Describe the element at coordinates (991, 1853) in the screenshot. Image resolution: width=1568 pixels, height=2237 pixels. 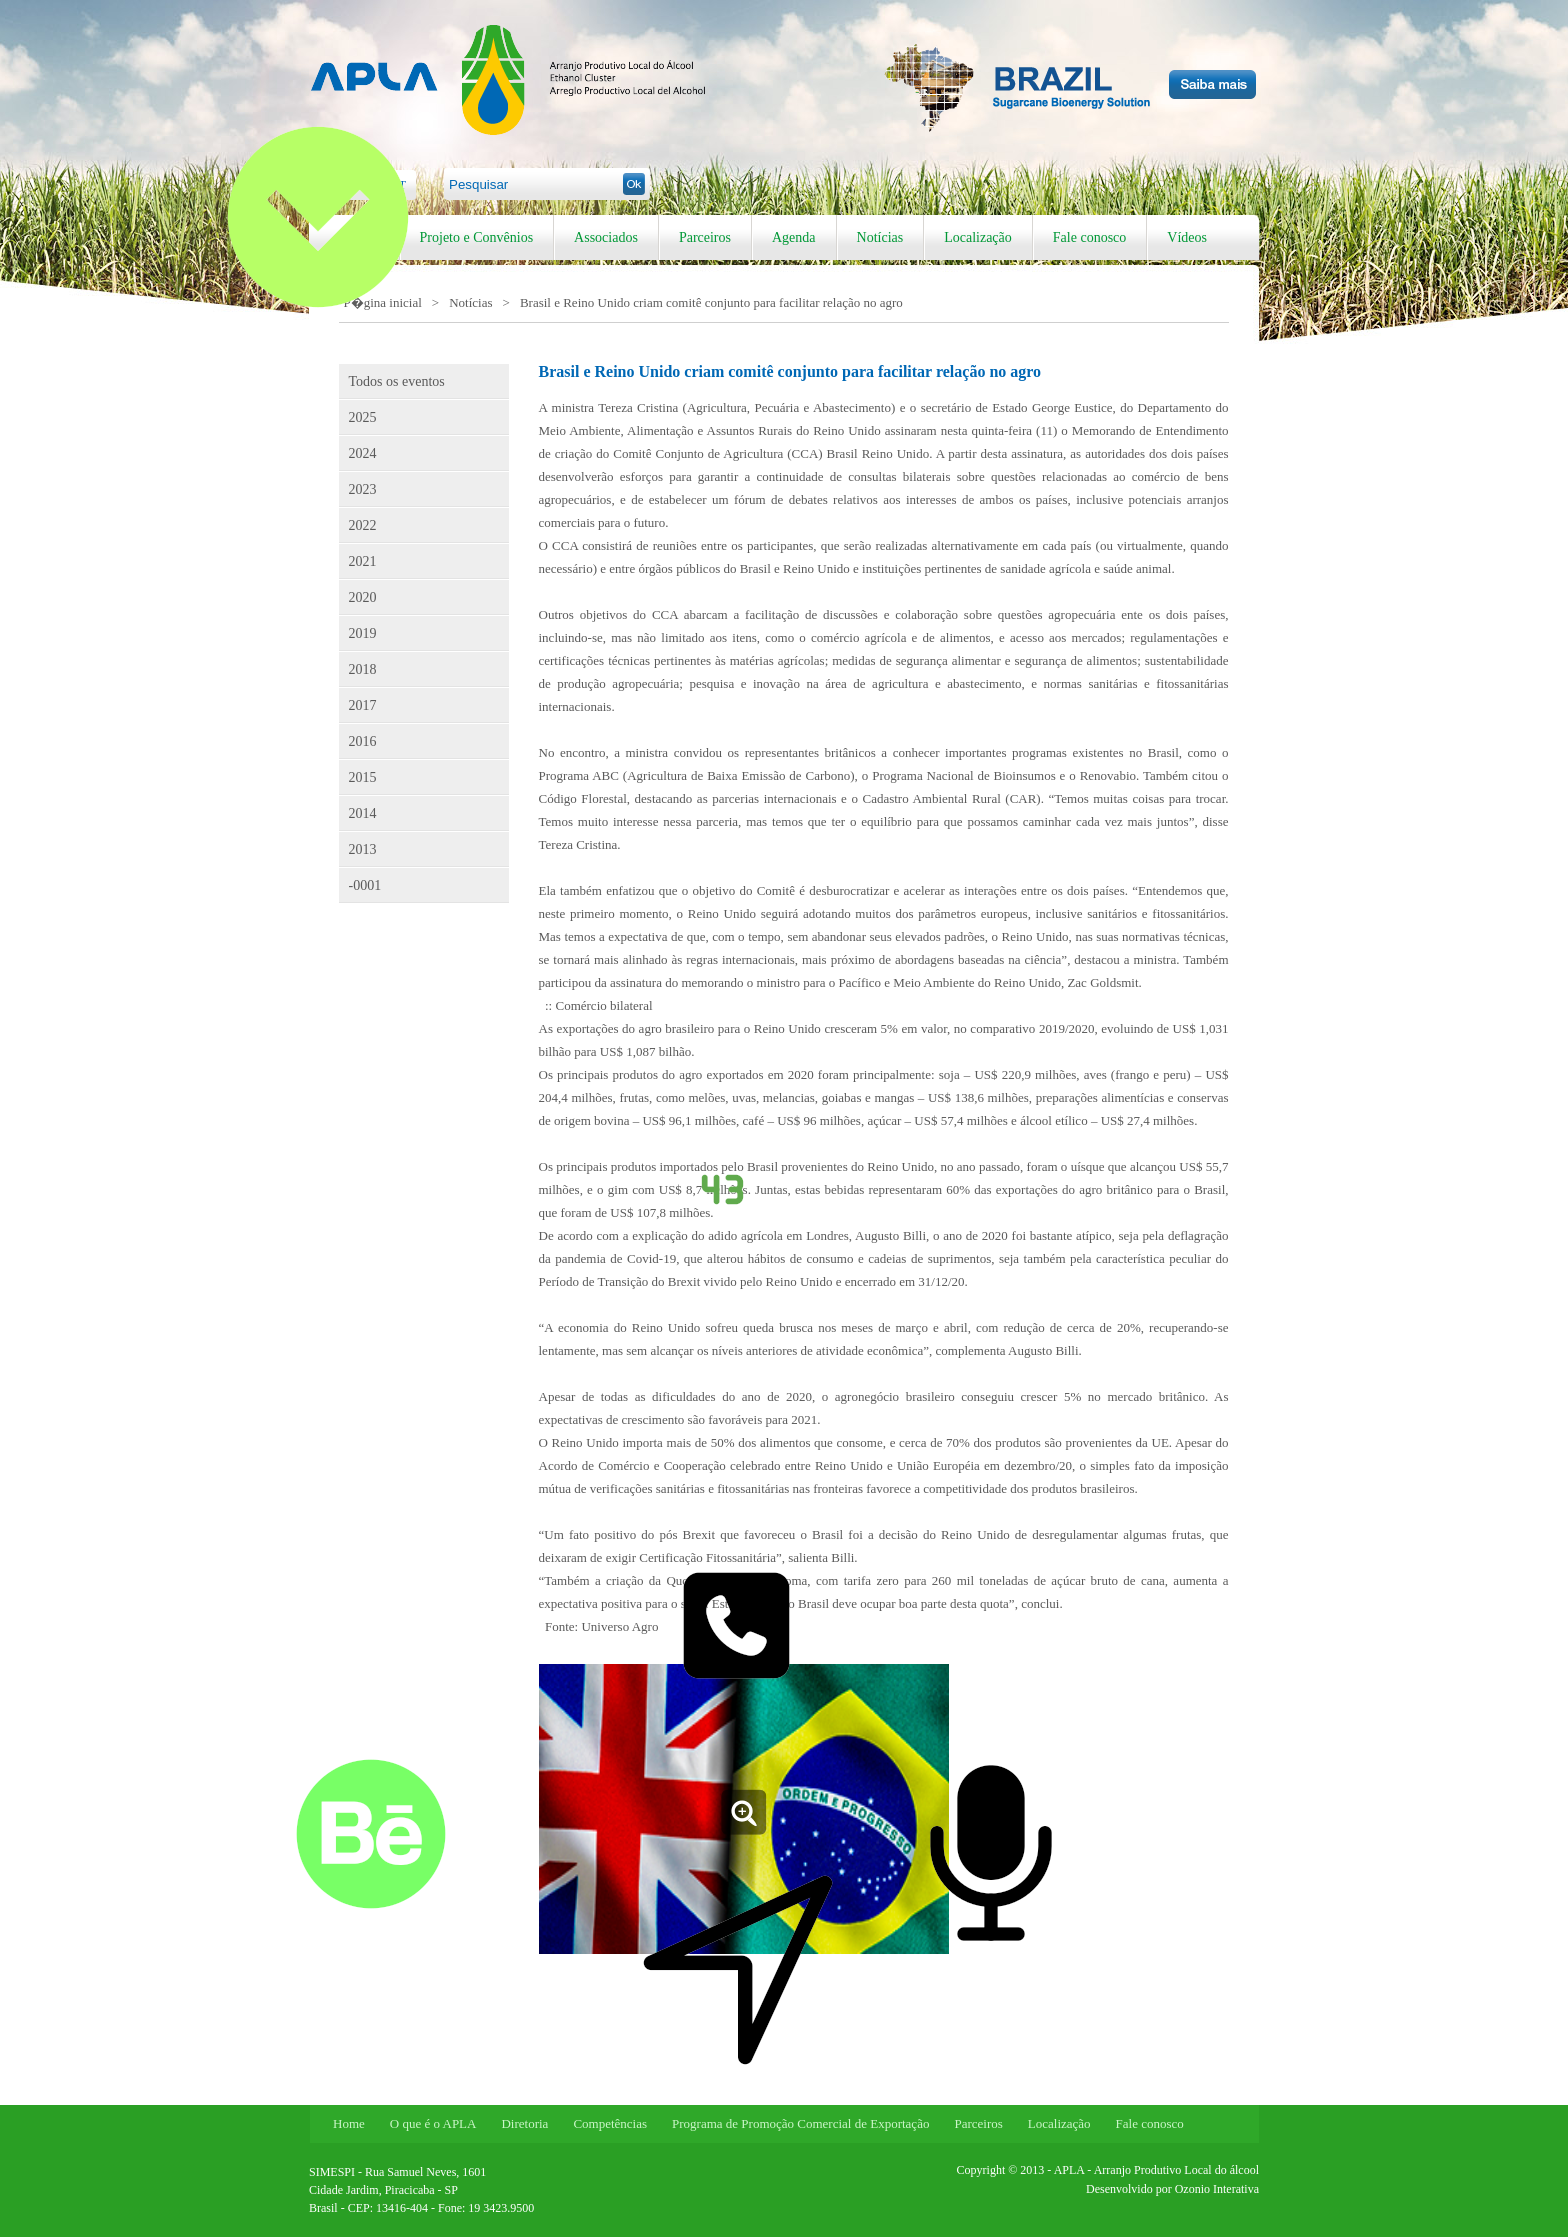
I see `tap to start voice input` at that location.